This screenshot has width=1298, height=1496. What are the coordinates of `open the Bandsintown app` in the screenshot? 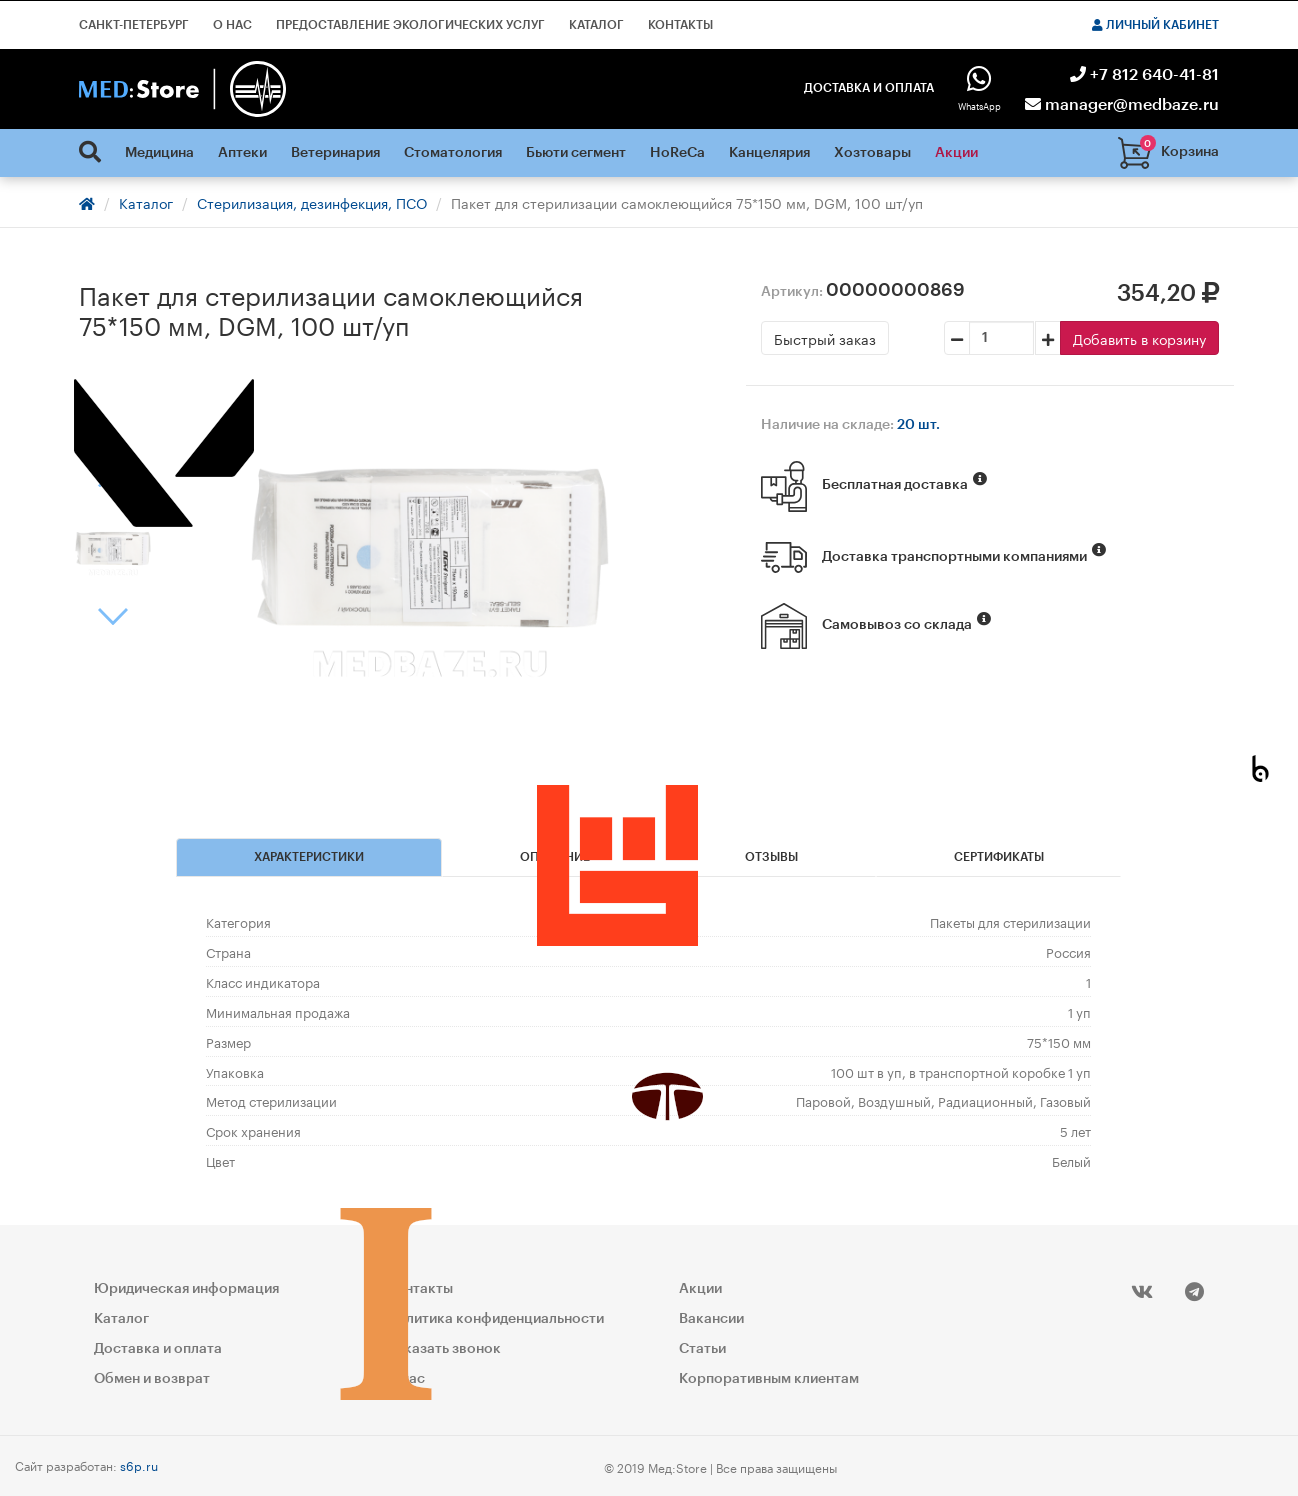 It's located at (617, 865).